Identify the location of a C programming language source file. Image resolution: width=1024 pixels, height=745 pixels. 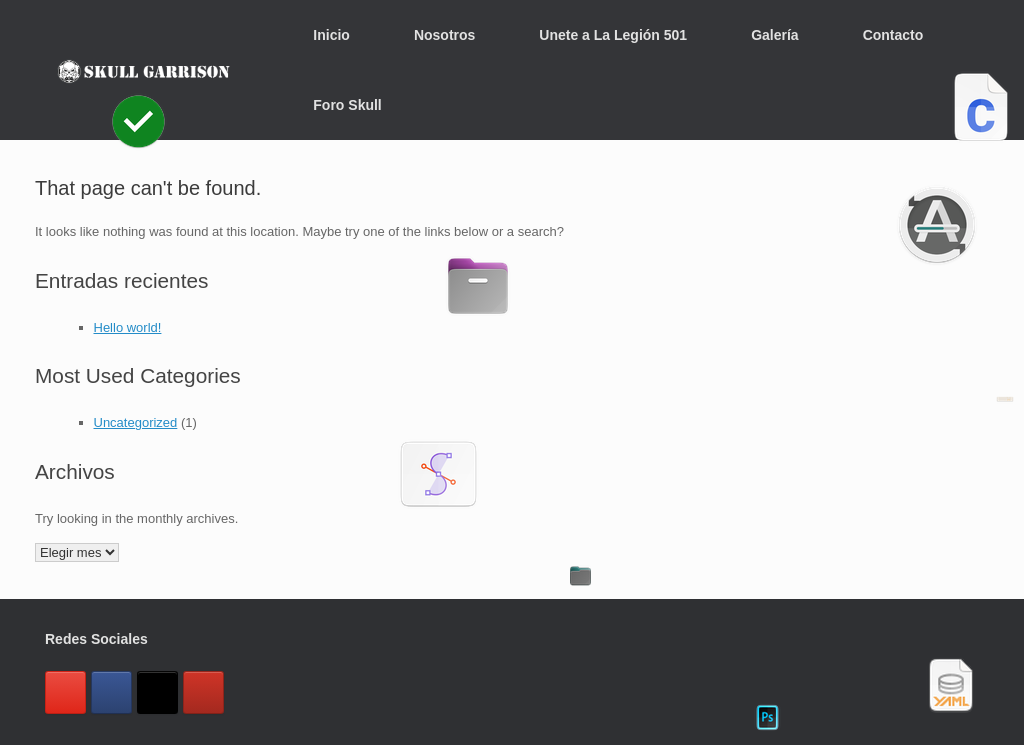
(981, 107).